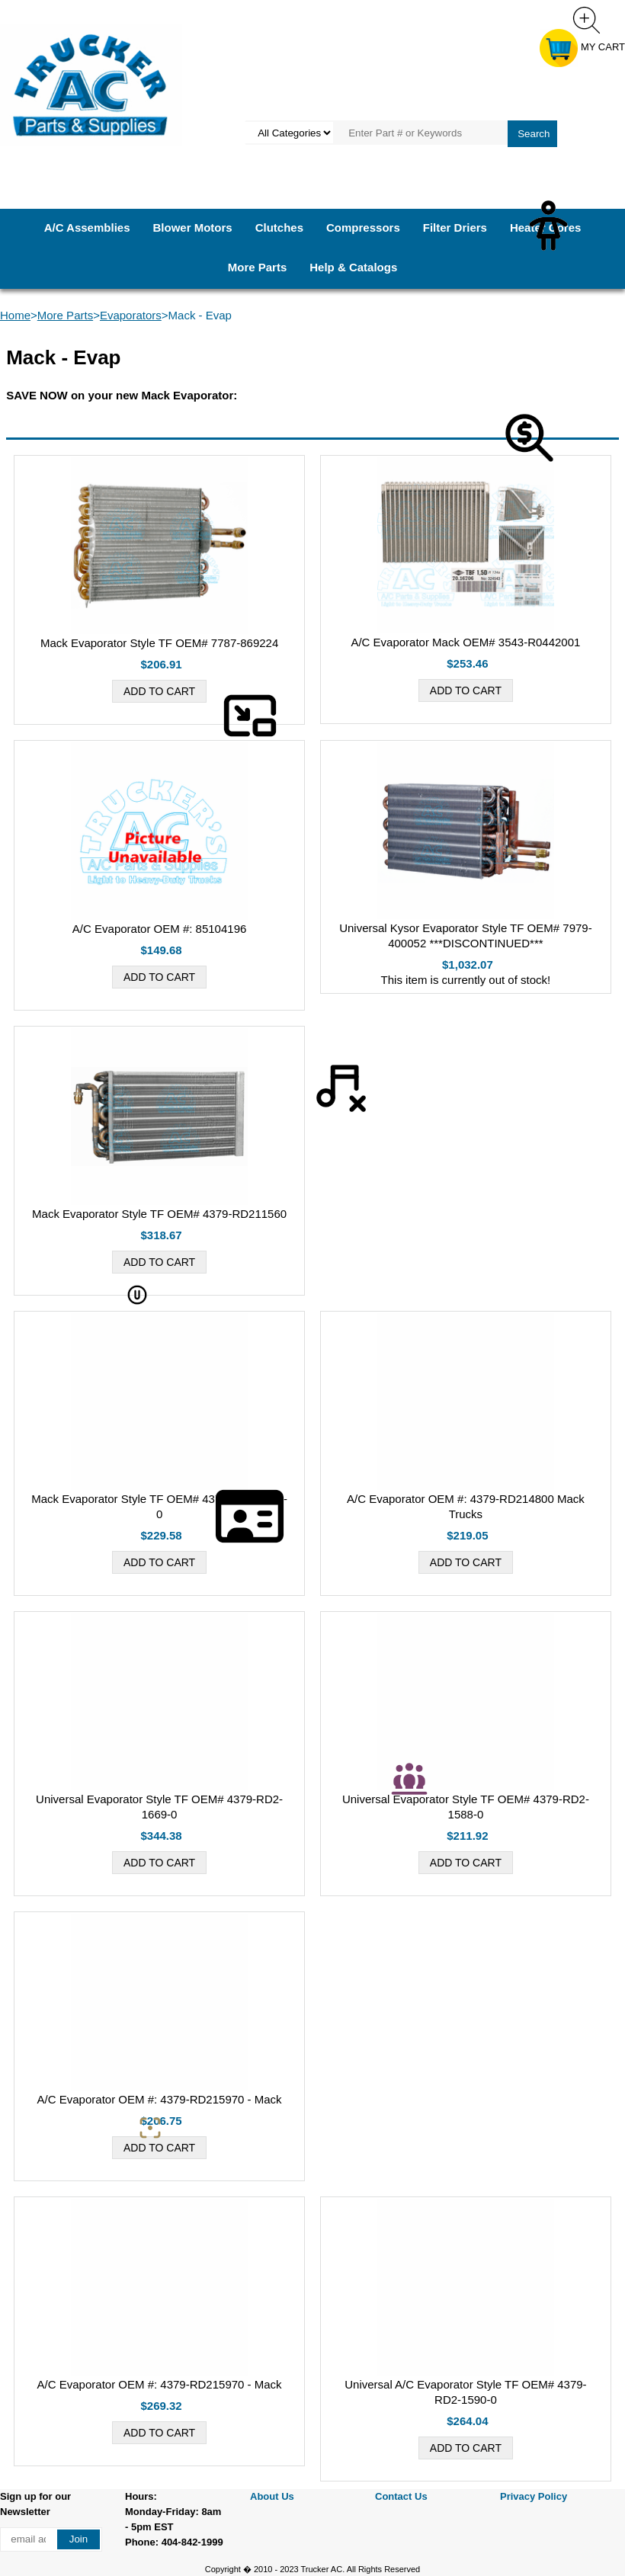 This screenshot has width=625, height=2576. What do you see at coordinates (586, 20) in the screenshot?
I see `zoom in on content` at bounding box center [586, 20].